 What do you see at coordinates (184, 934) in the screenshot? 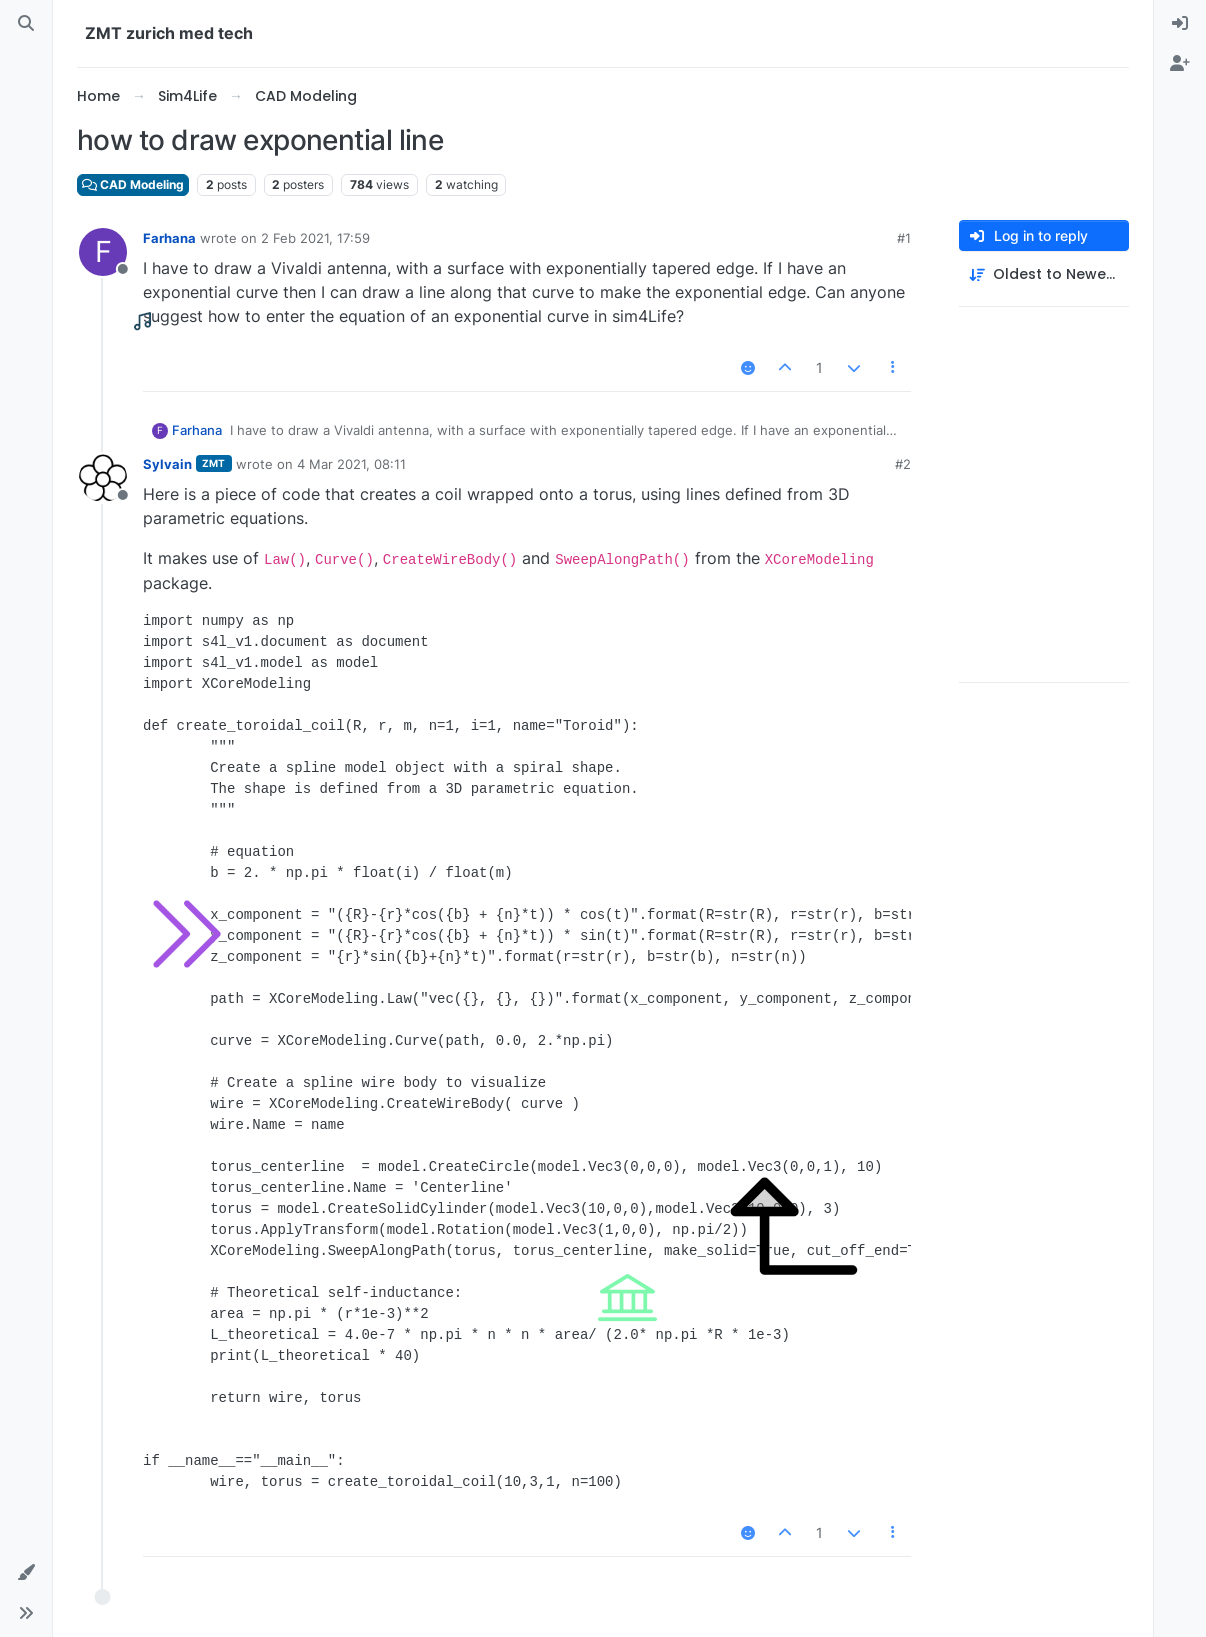
I see `skip forward or advance to next item` at bounding box center [184, 934].